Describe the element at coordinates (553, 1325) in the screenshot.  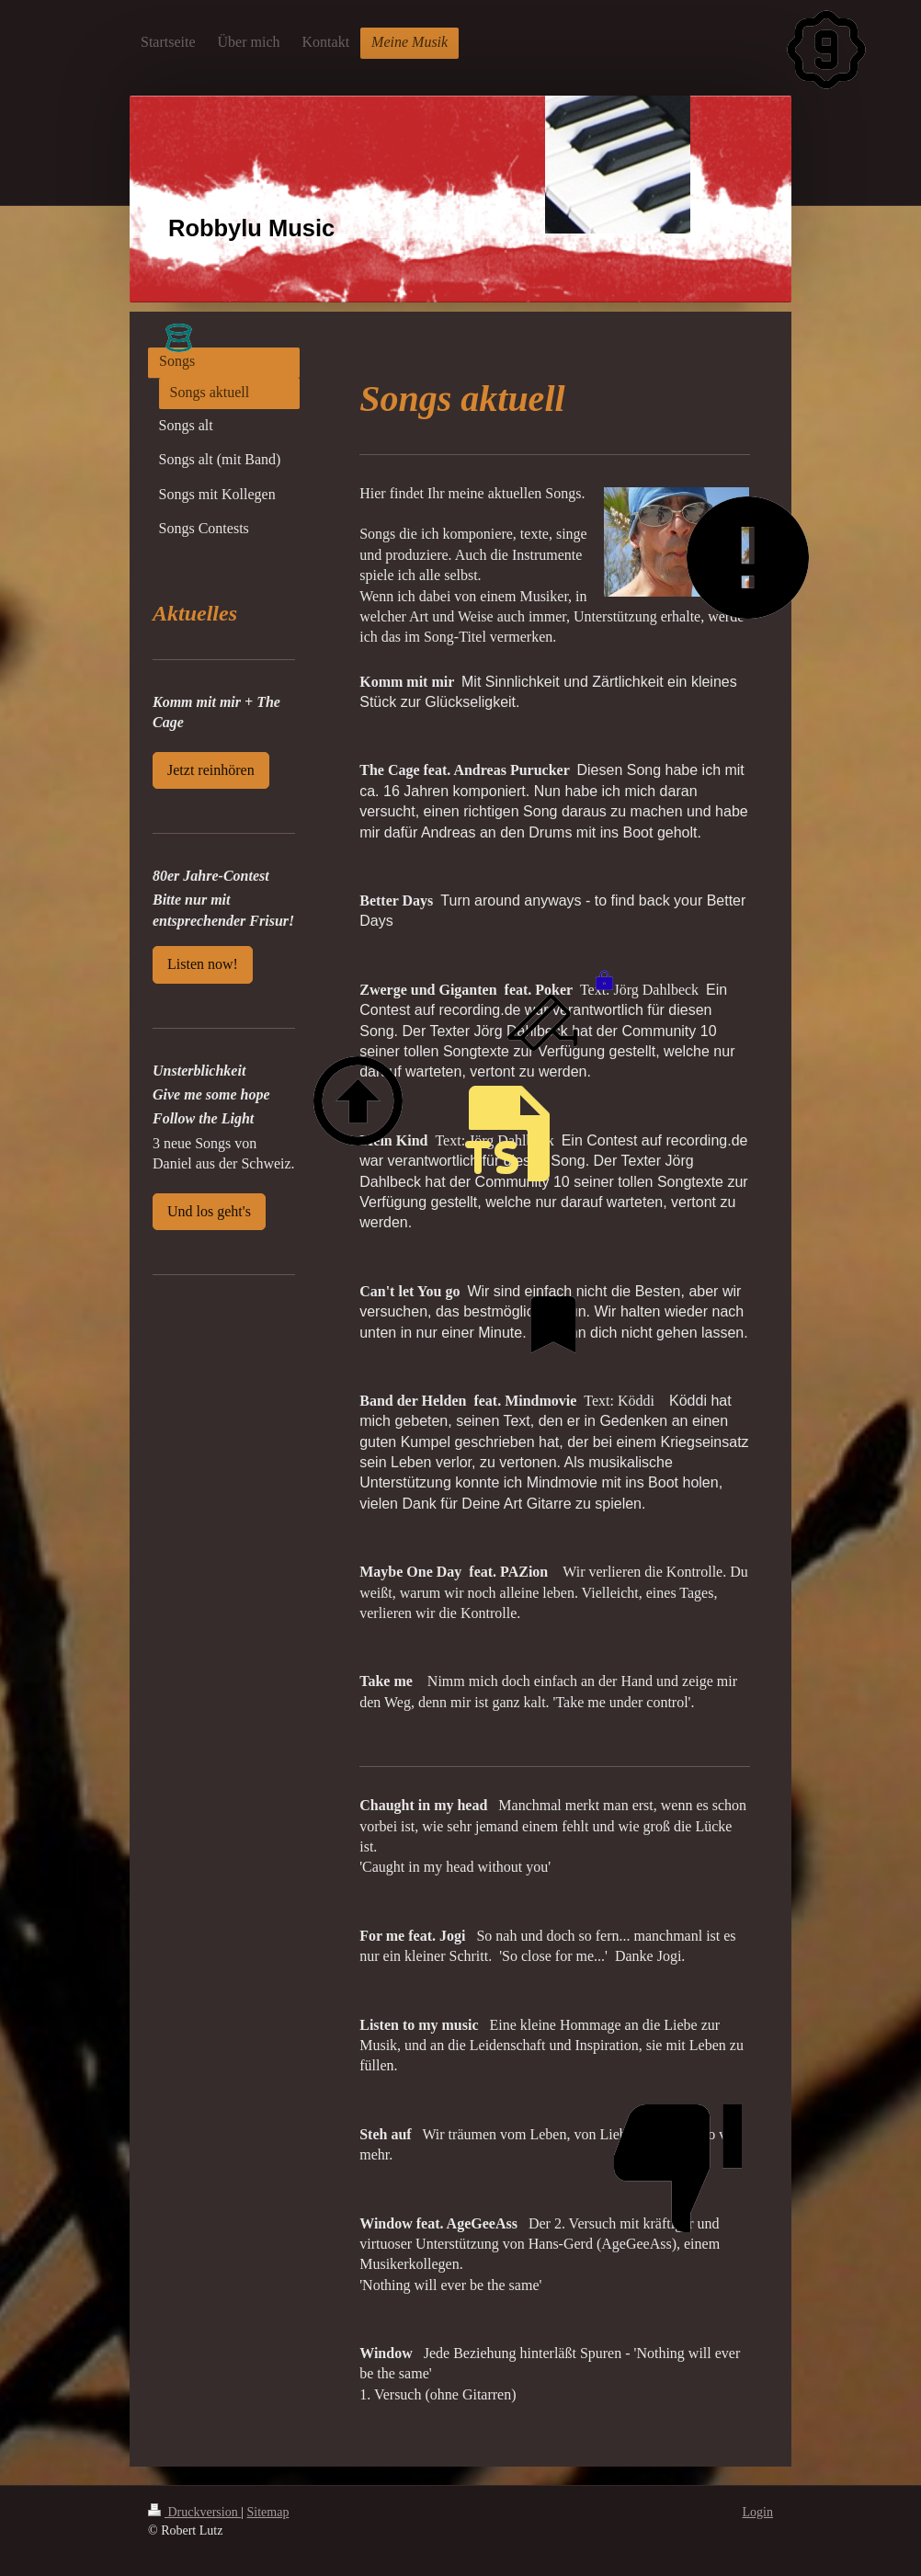
I see `save this item to your bookmarks` at that location.